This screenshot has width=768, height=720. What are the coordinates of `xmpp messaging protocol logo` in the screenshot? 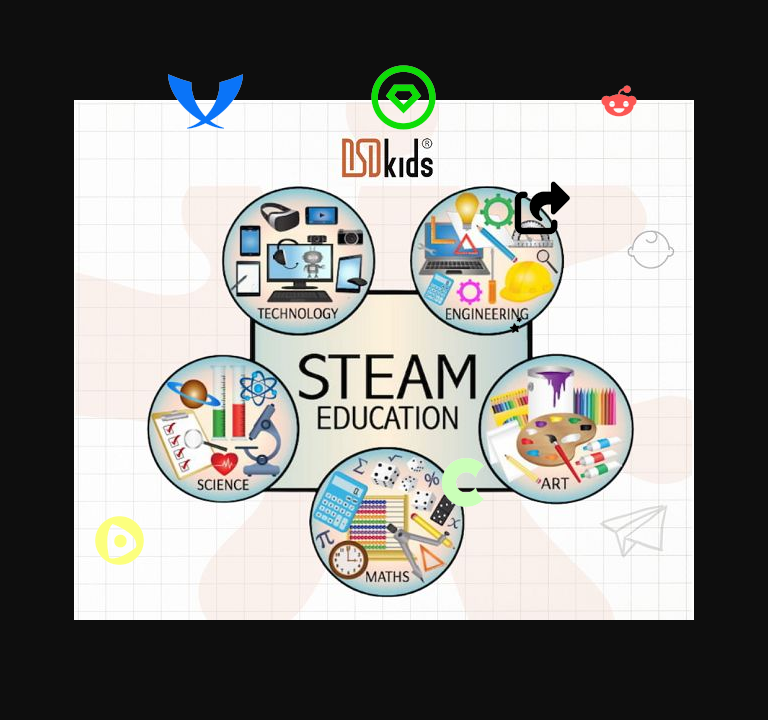 It's located at (205, 101).